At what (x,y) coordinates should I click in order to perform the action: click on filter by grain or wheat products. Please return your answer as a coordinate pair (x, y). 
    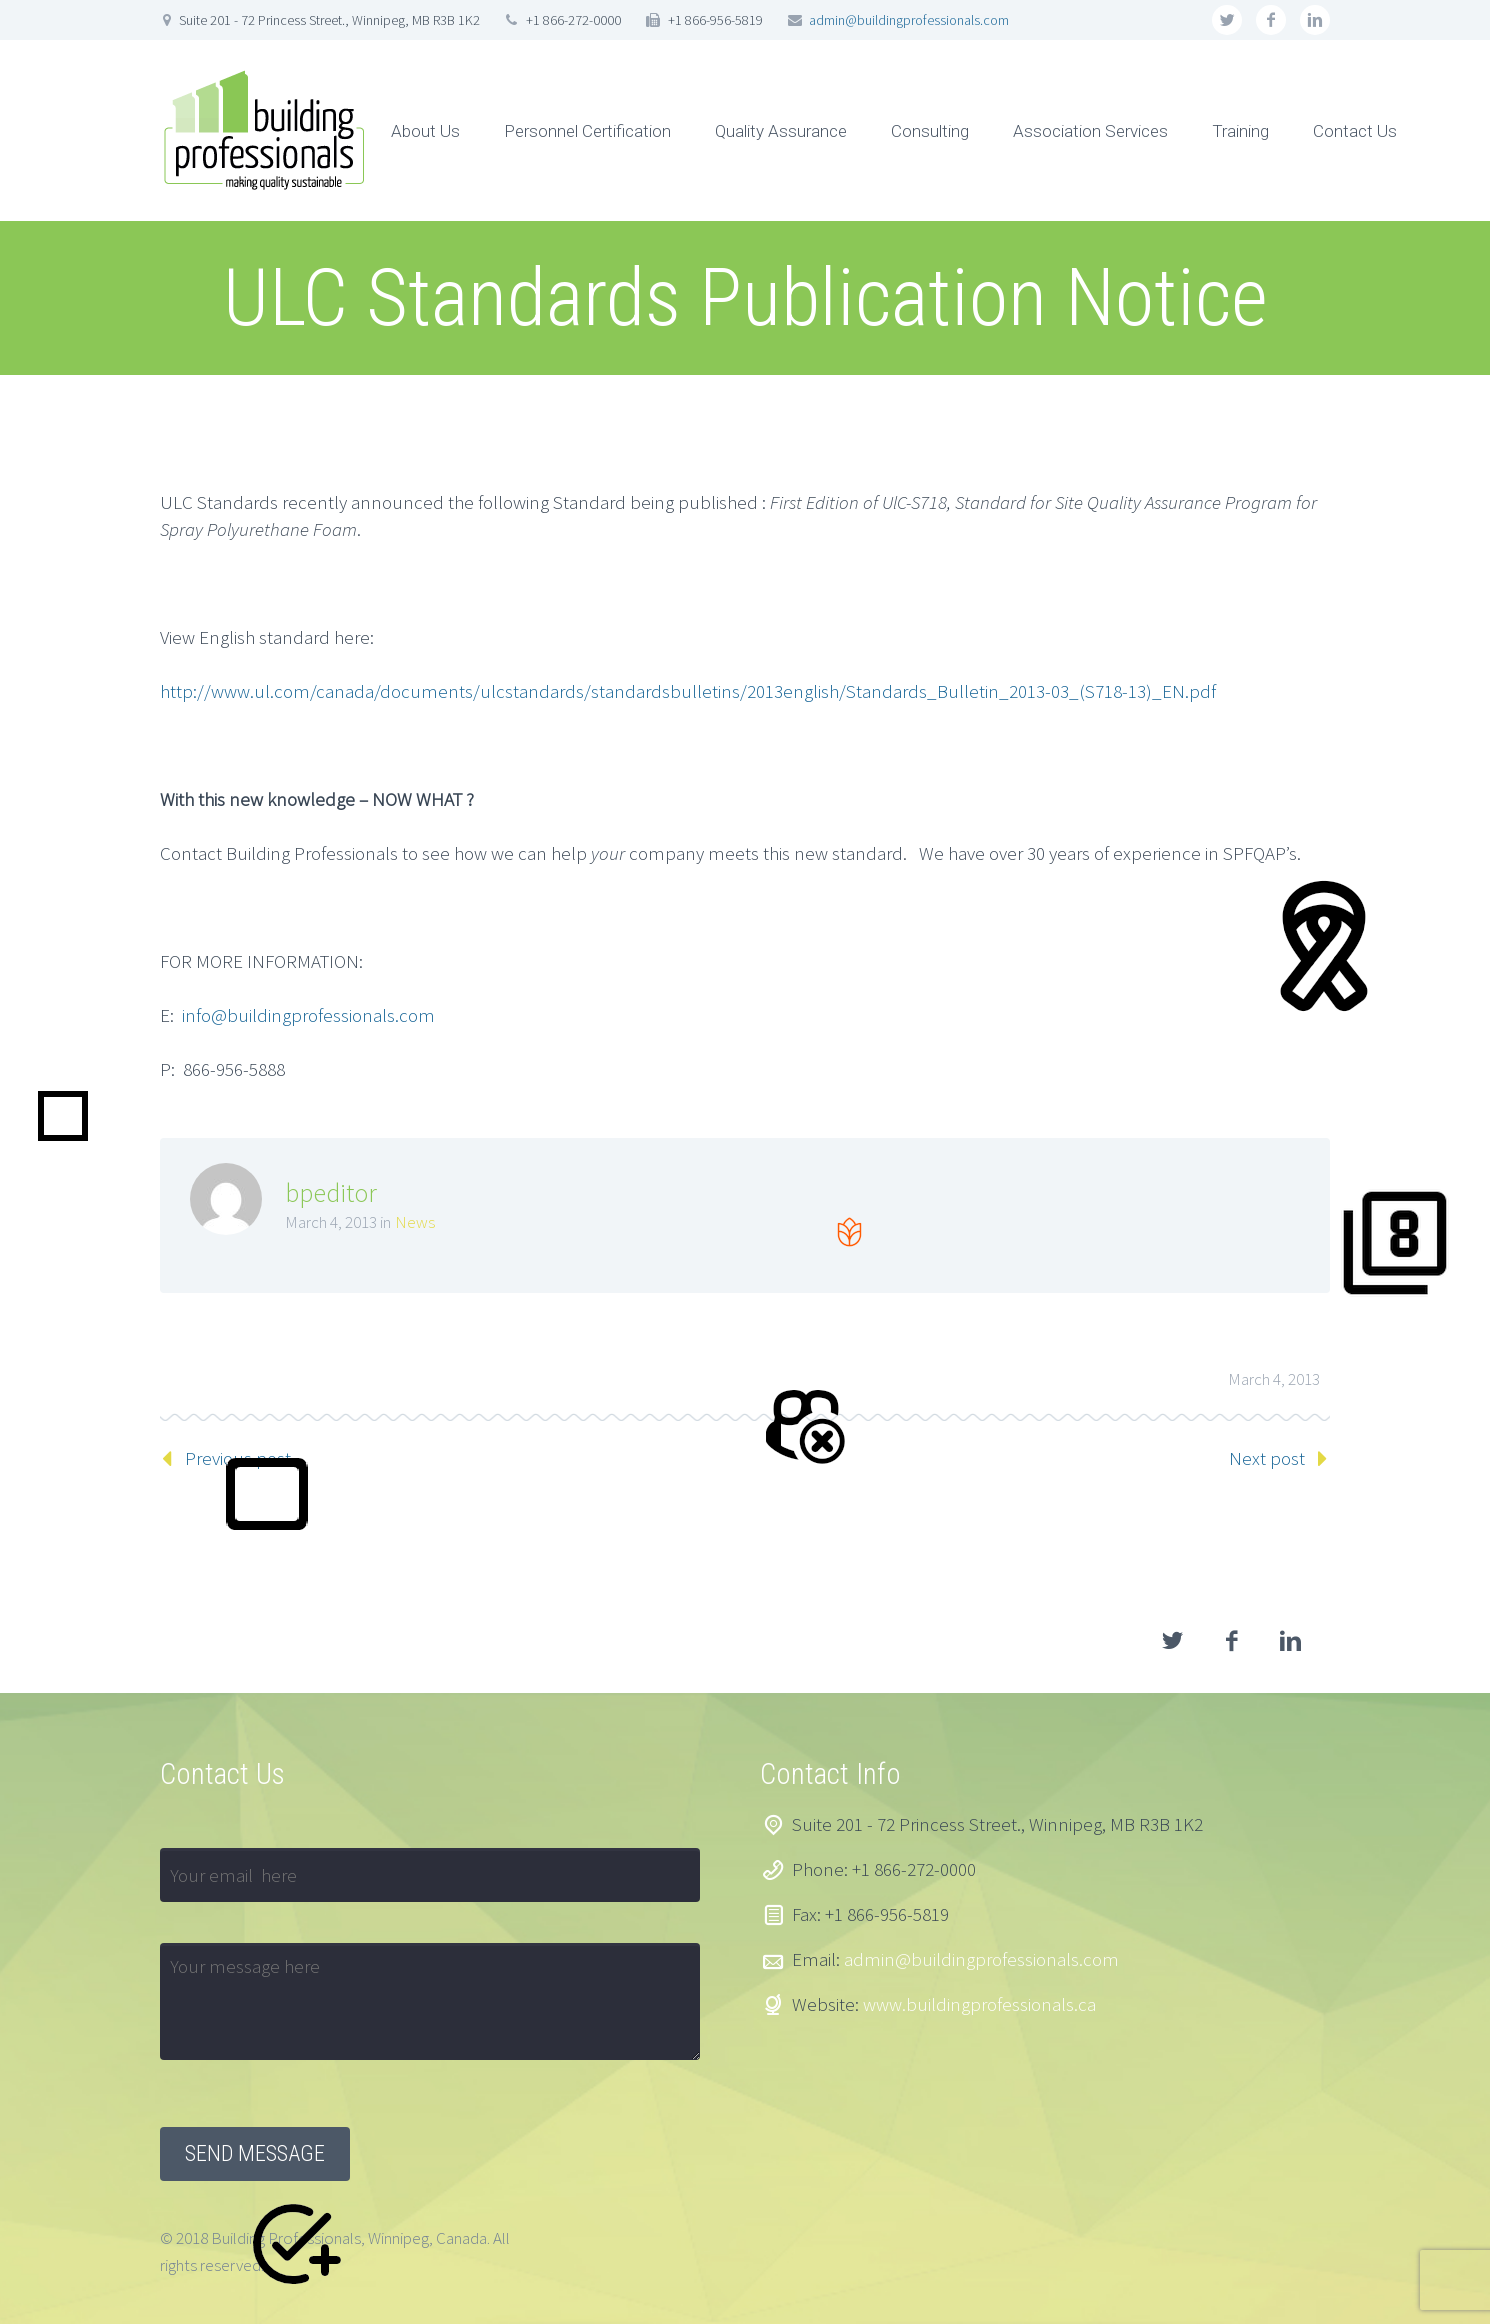
    Looking at the image, I should click on (849, 1232).